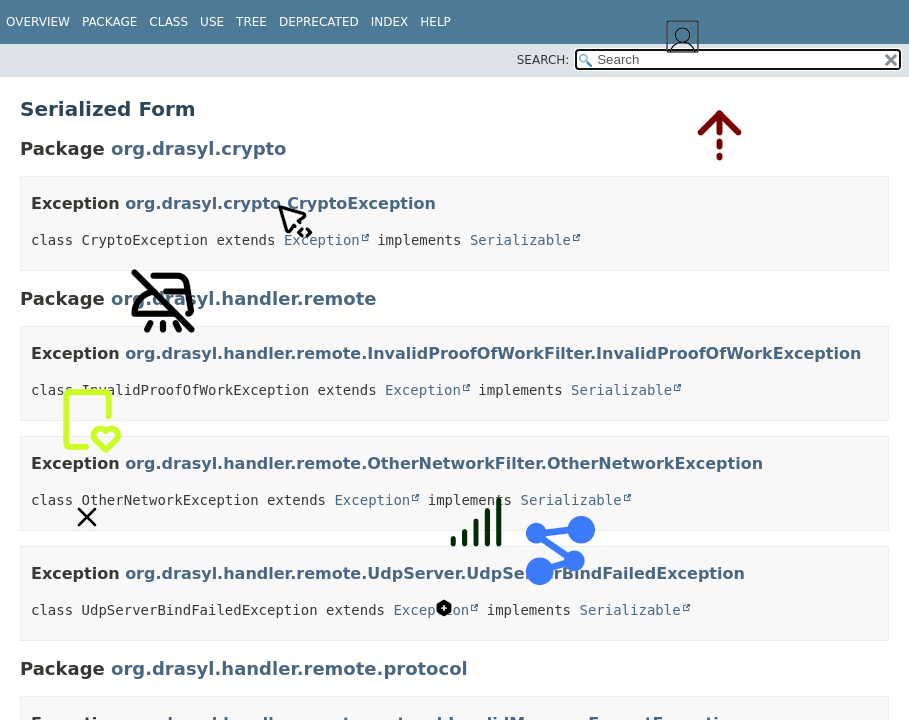 This screenshot has width=909, height=720. What do you see at coordinates (293, 220) in the screenshot?
I see `access developer cursor or pointer settings` at bounding box center [293, 220].